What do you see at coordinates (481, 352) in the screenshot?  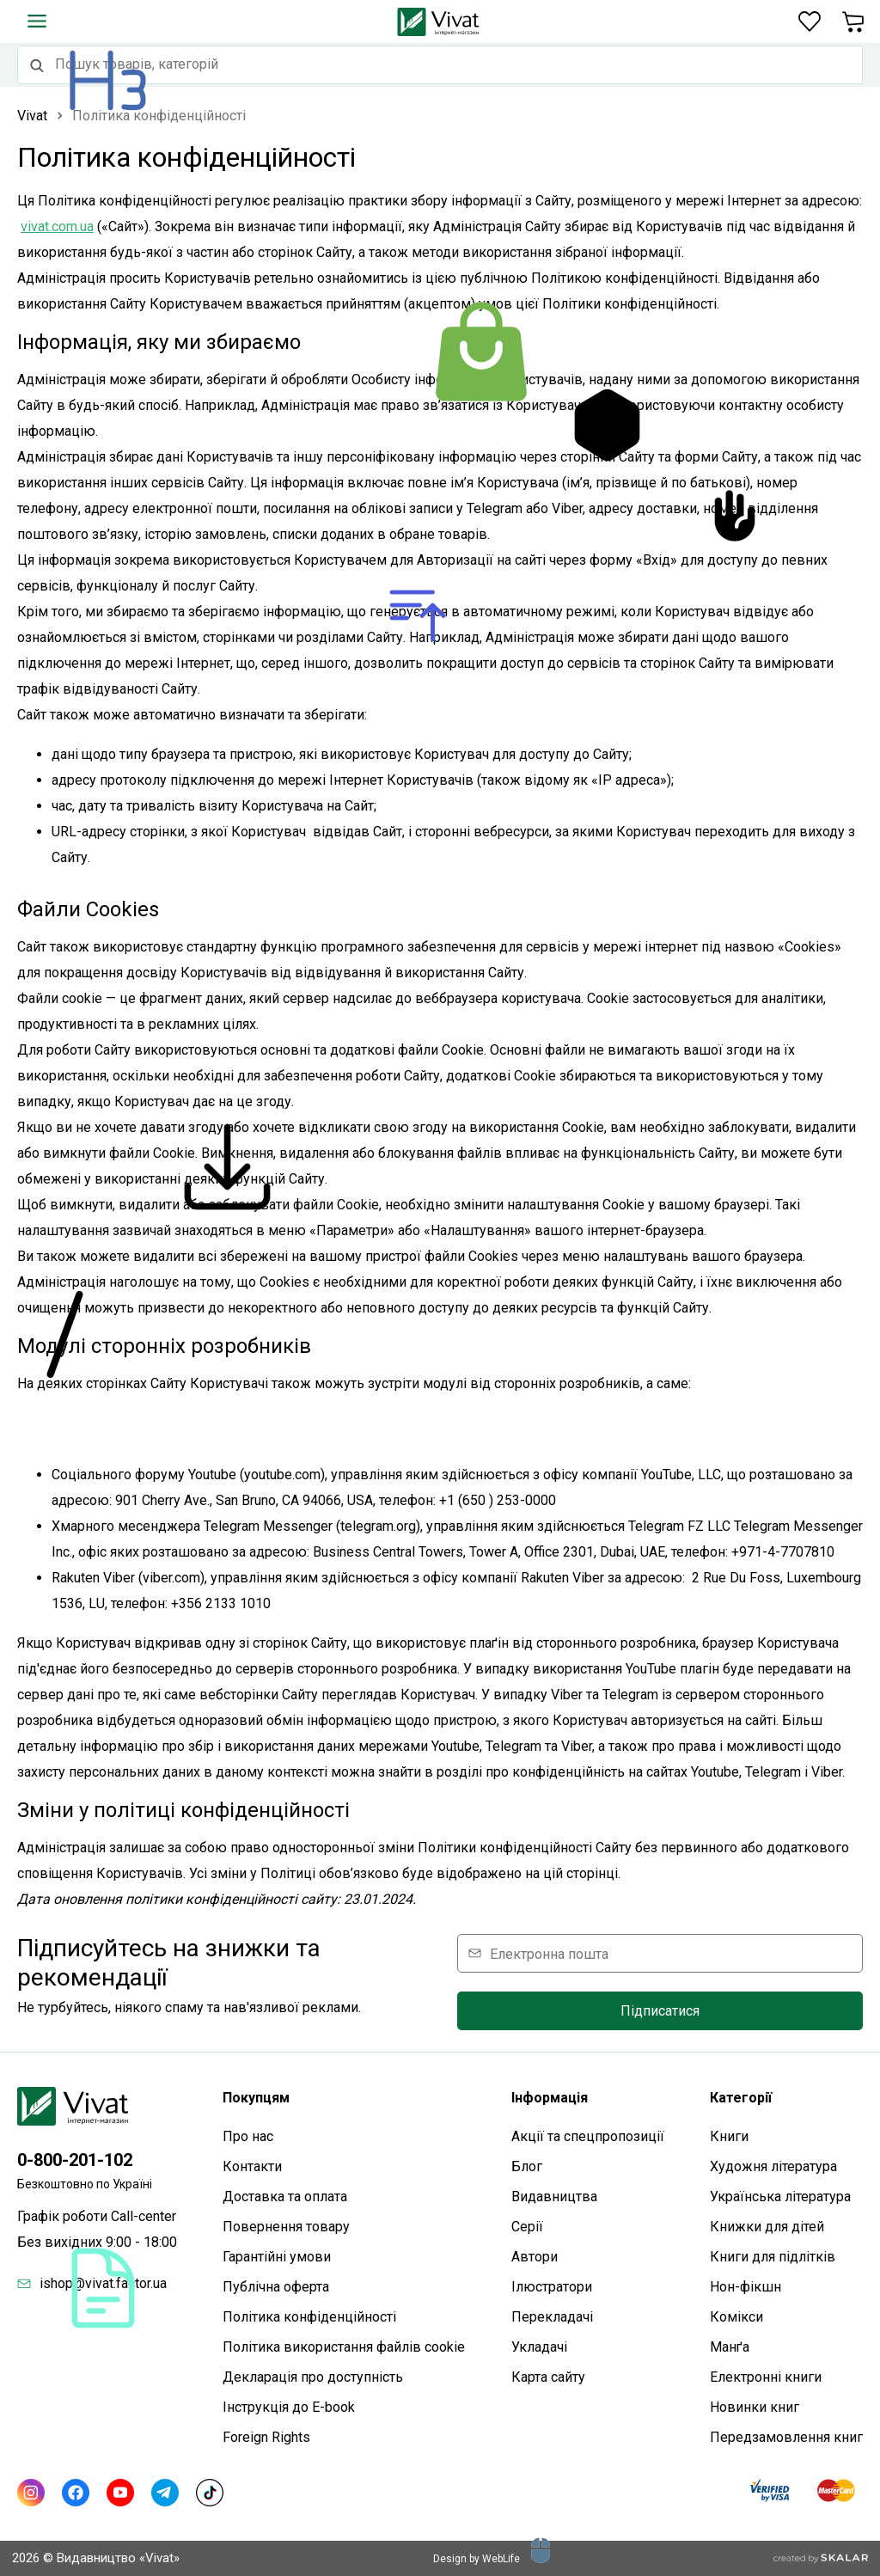 I see `view your shopping cart` at bounding box center [481, 352].